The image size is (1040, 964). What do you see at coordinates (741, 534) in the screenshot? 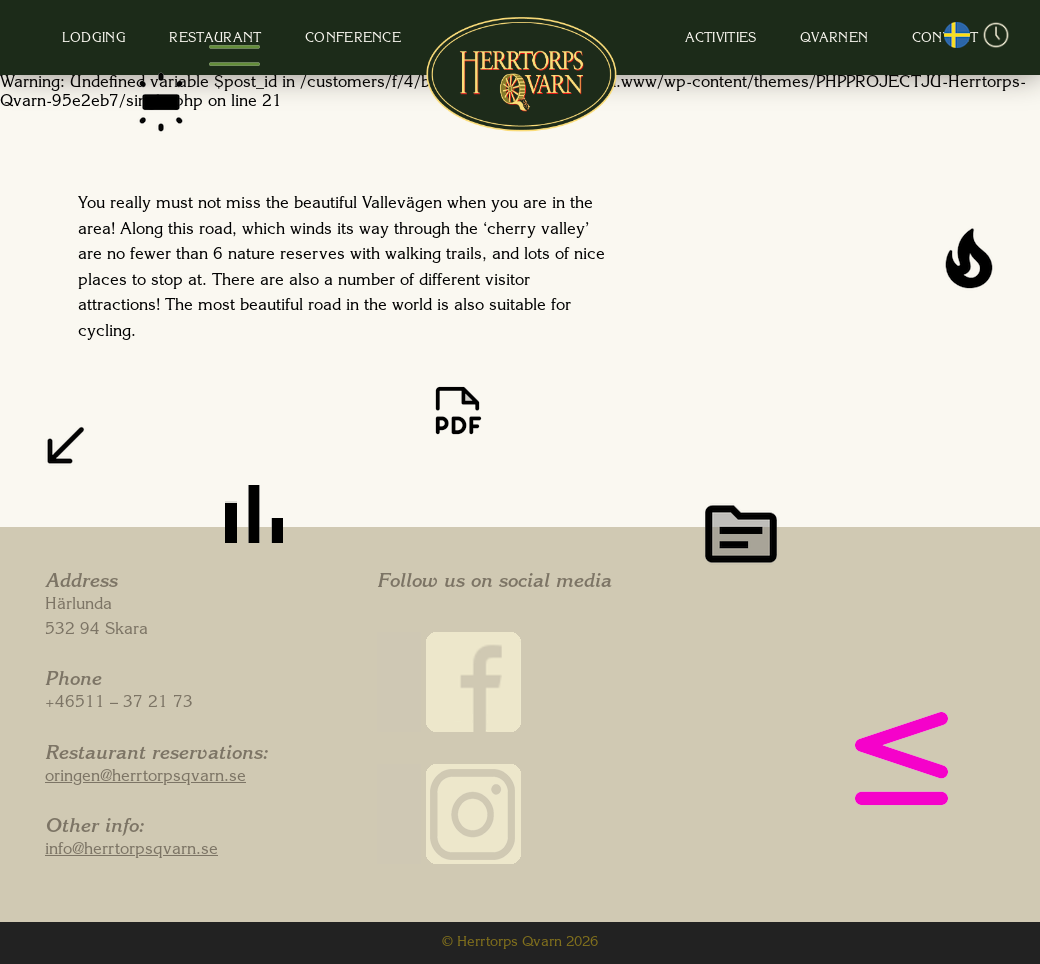
I see `access source files or documents` at bounding box center [741, 534].